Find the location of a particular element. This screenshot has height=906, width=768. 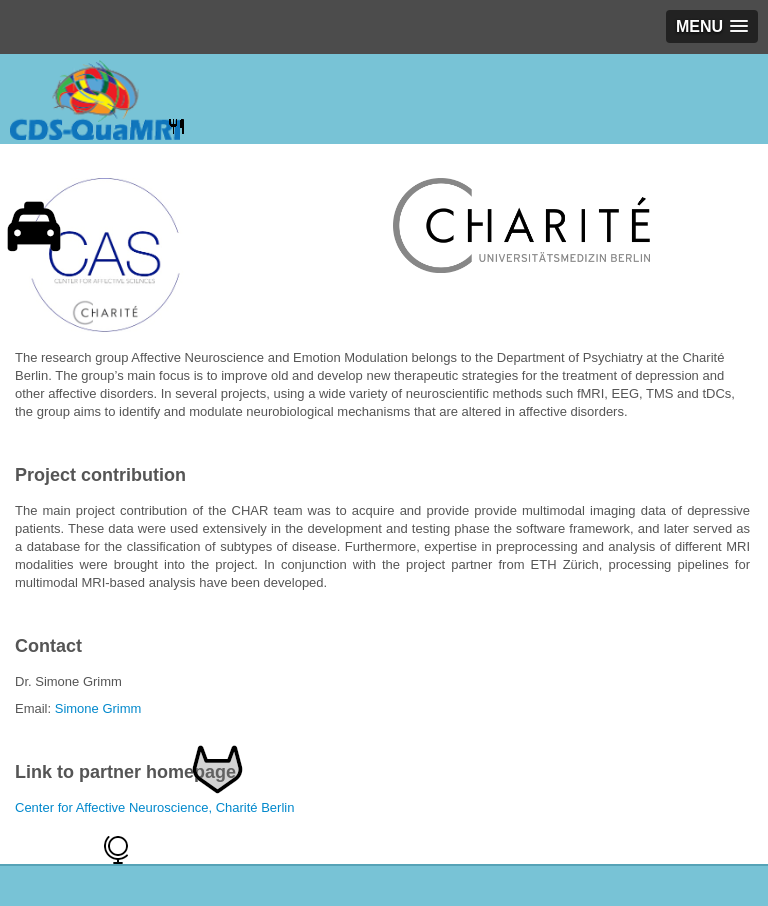

find nearby restaurants is located at coordinates (176, 126).